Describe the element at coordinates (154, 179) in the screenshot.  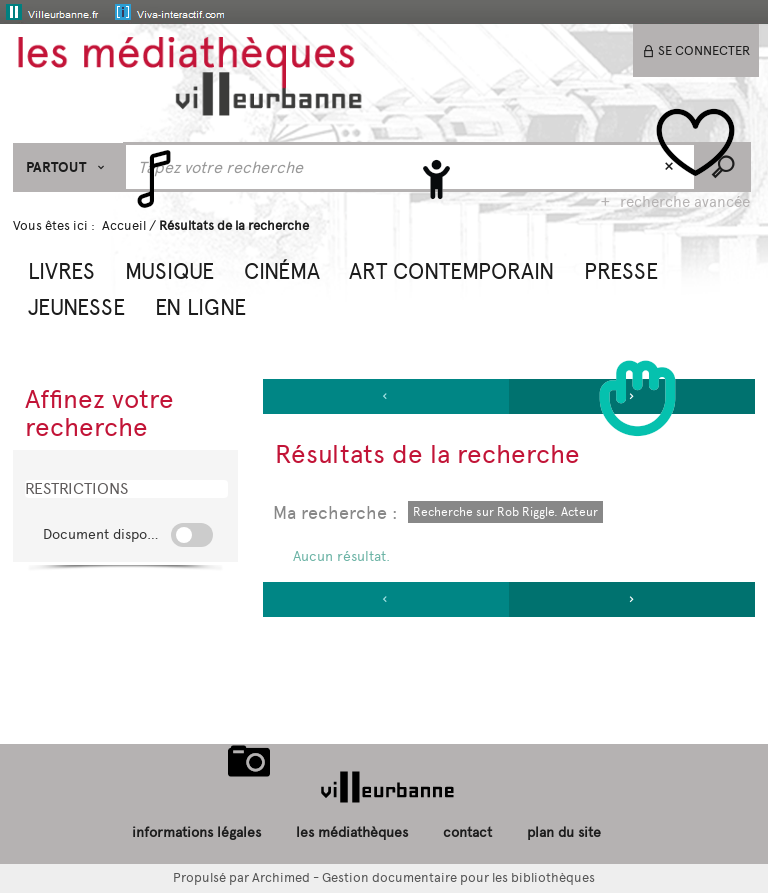
I see `play or access music` at that location.